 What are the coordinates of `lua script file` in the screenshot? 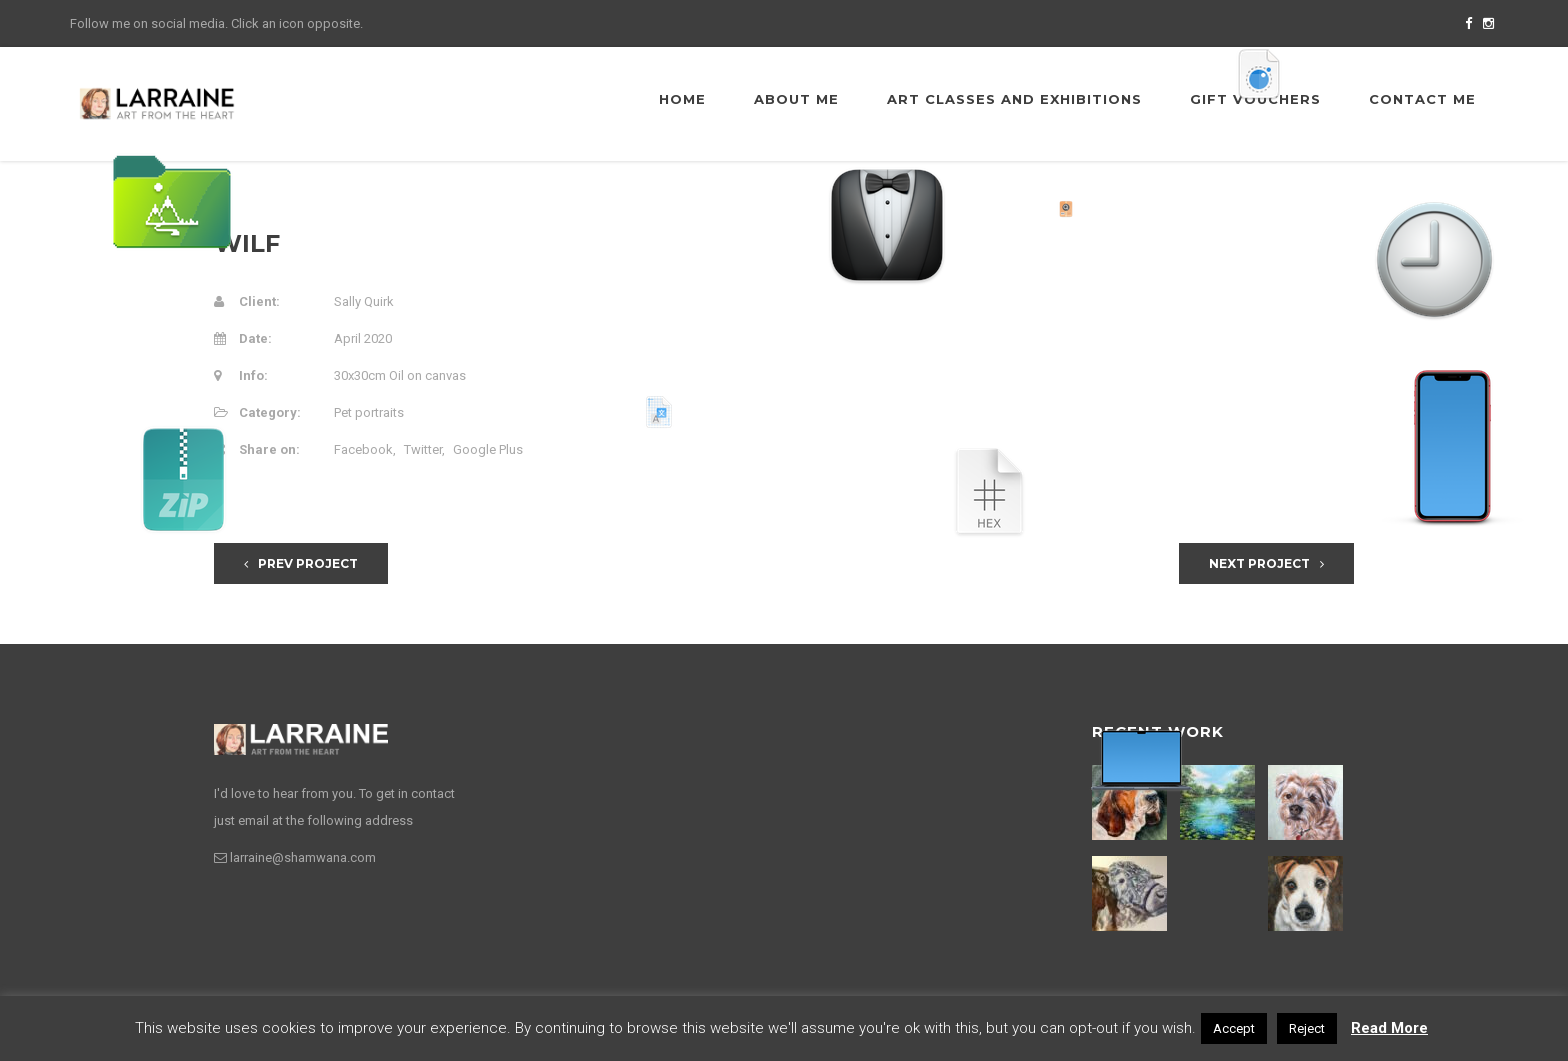 It's located at (1259, 74).